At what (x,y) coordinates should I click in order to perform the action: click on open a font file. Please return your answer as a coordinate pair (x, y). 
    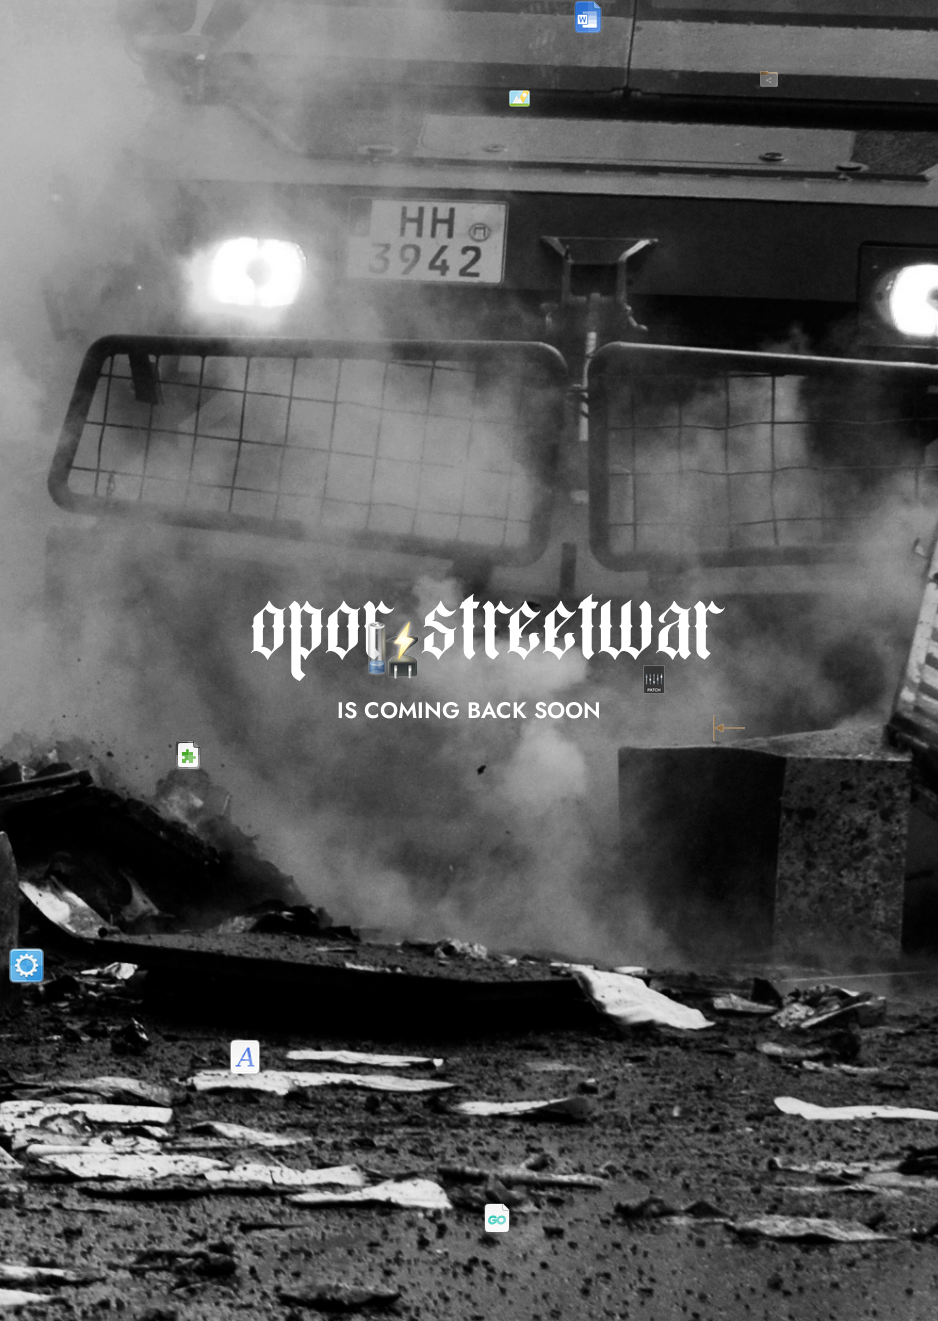
    Looking at the image, I should click on (245, 1057).